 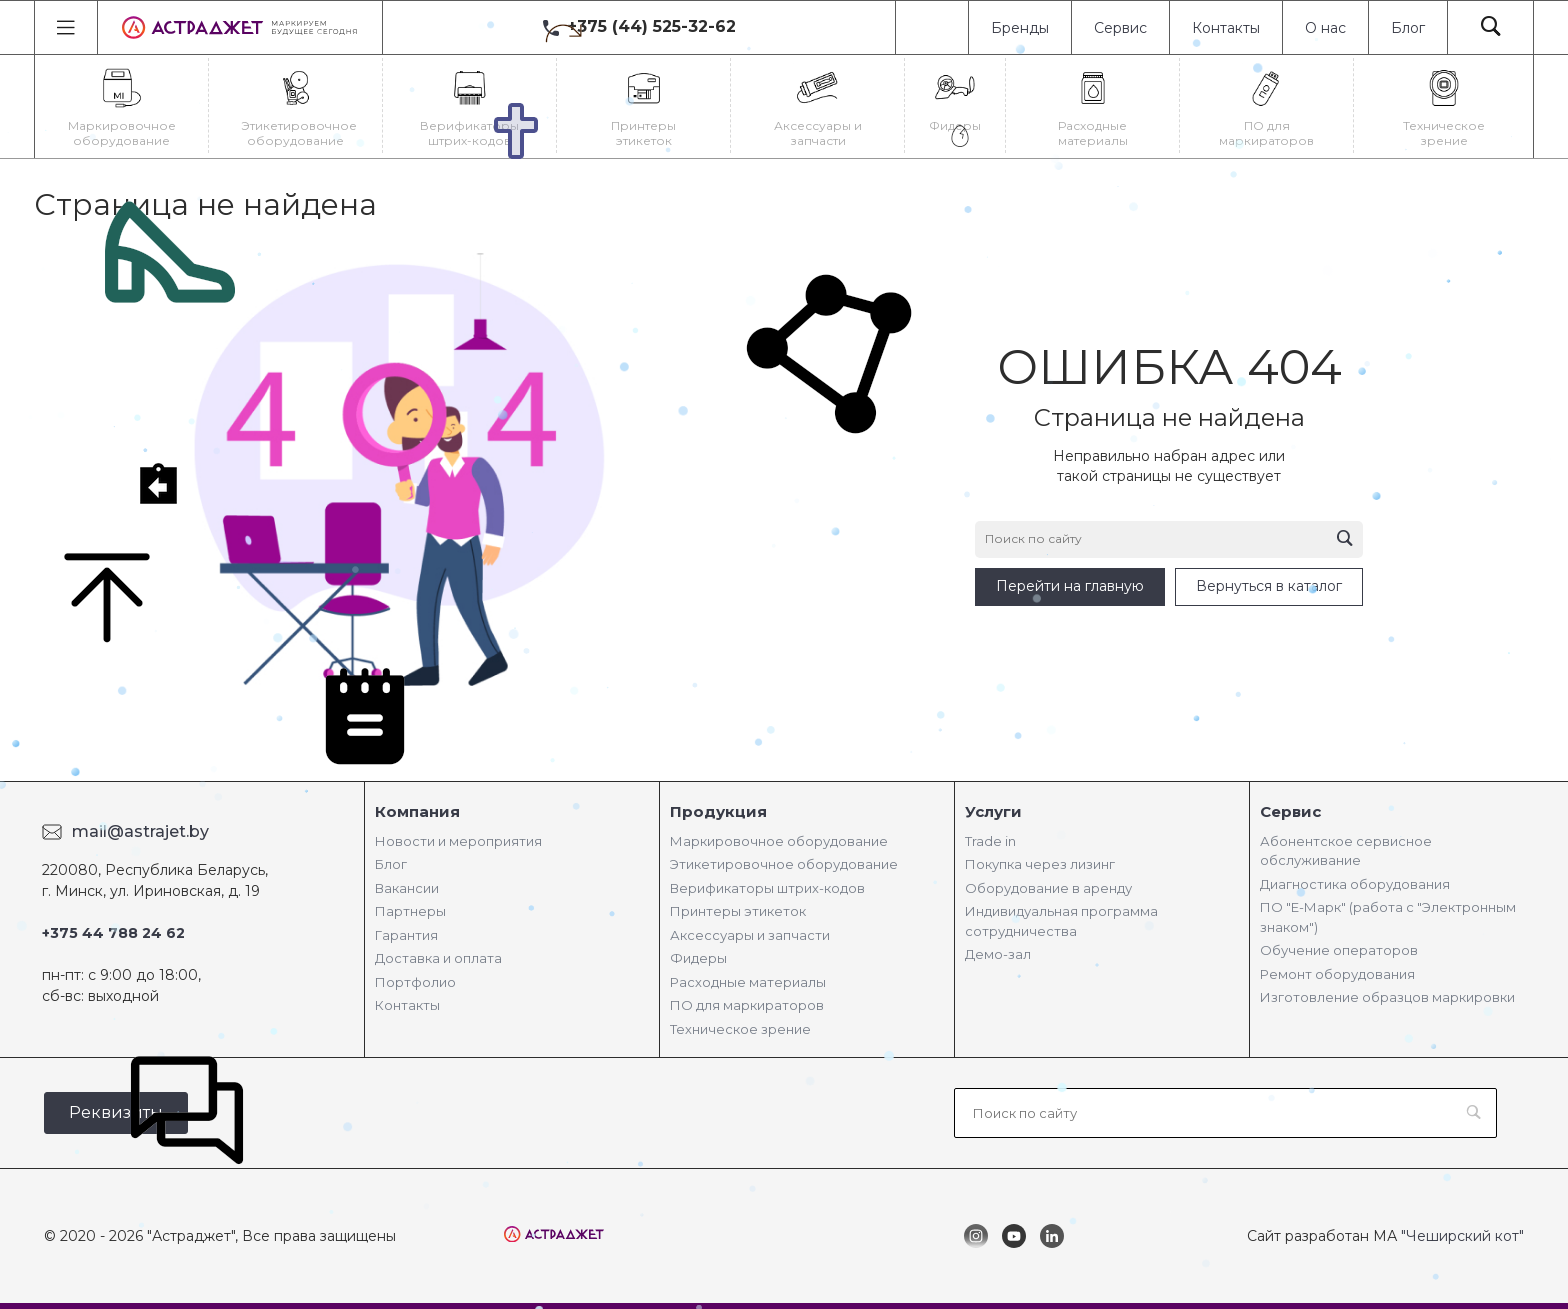 What do you see at coordinates (960, 136) in the screenshot?
I see `indicates a cracked or broken item` at bounding box center [960, 136].